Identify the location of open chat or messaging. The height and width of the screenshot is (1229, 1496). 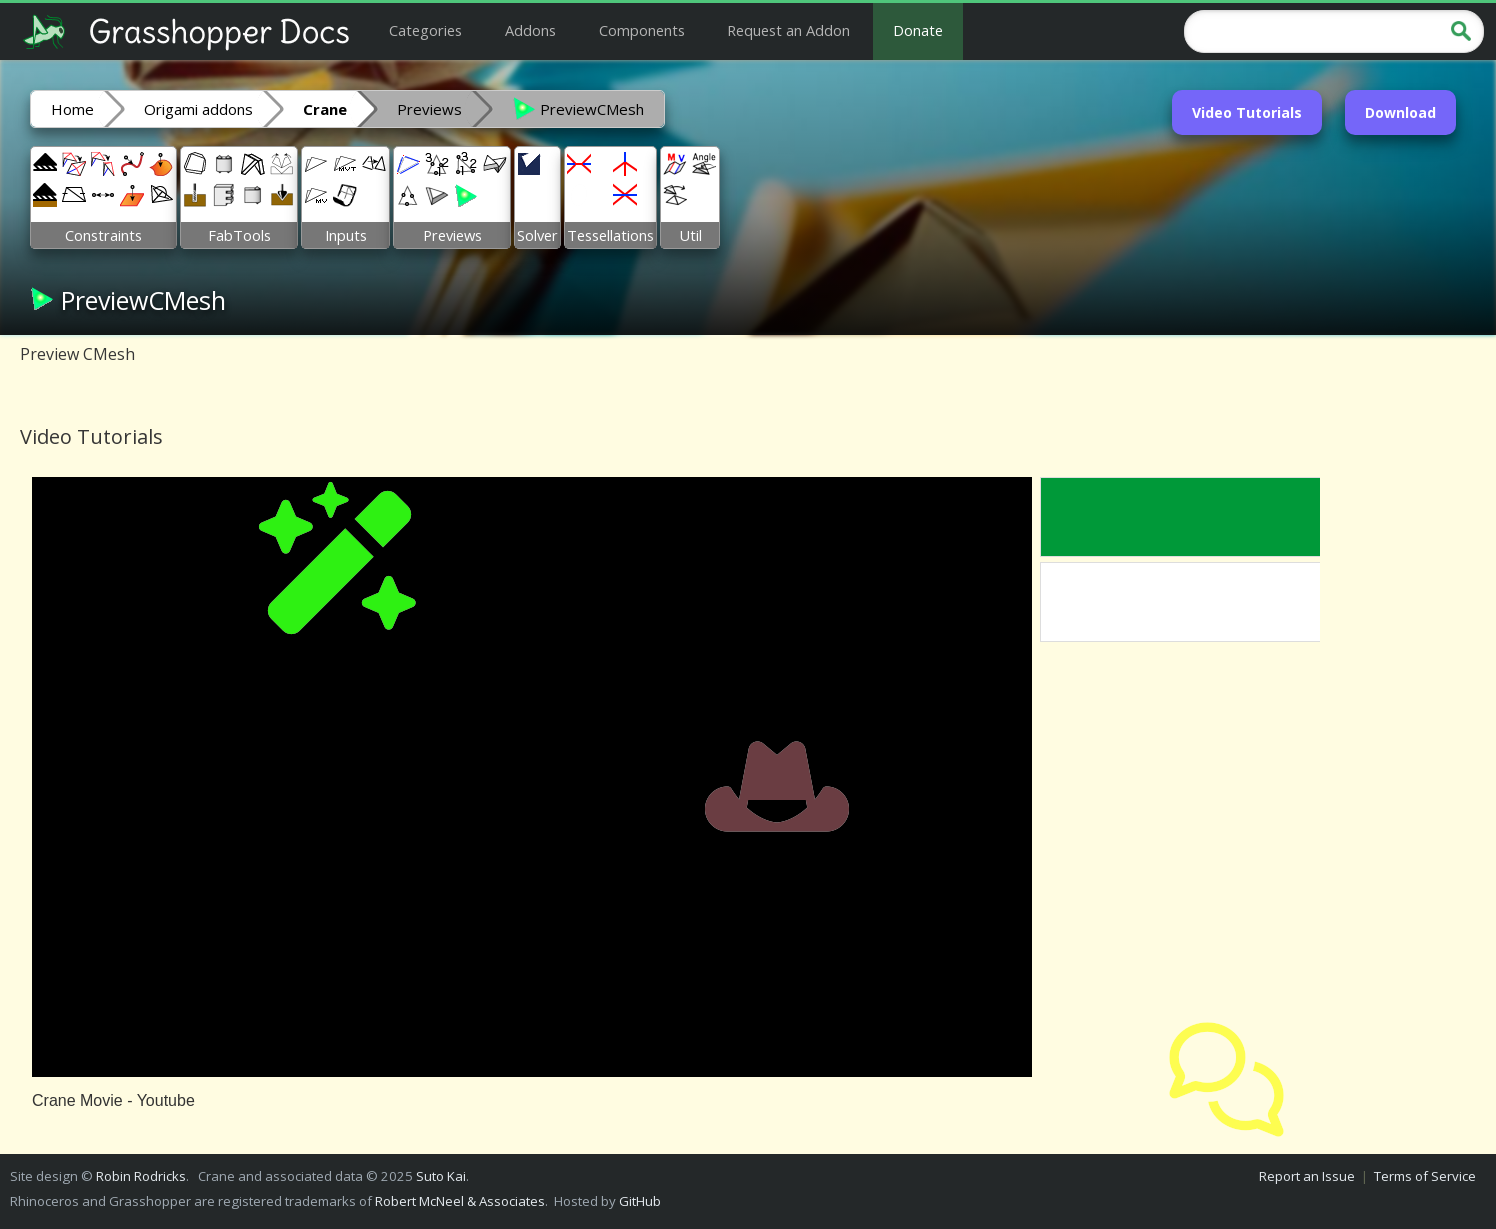
(1226, 1079).